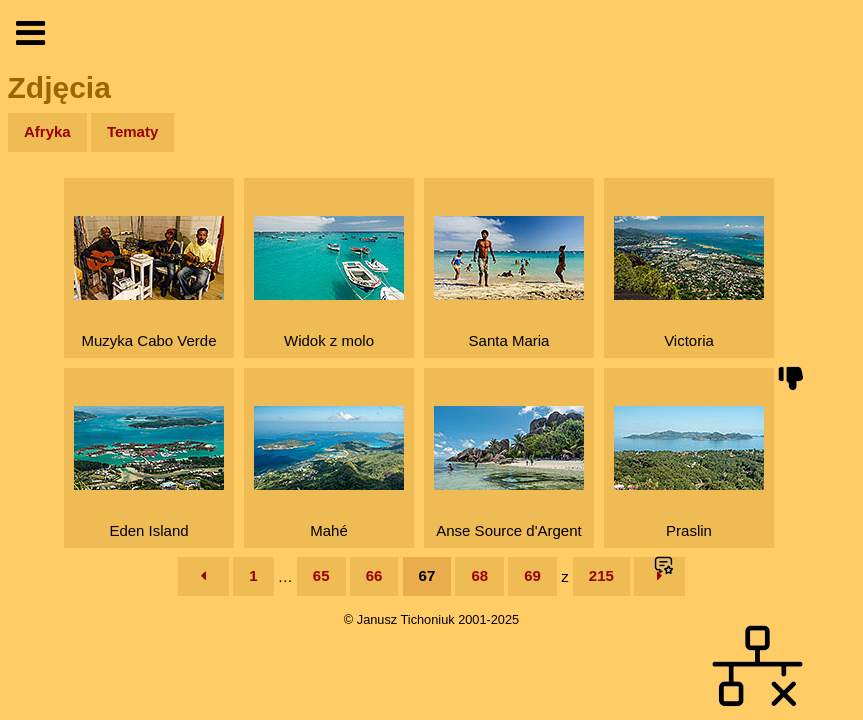  I want to click on network connection unavailable or disconnected, so click(757, 667).